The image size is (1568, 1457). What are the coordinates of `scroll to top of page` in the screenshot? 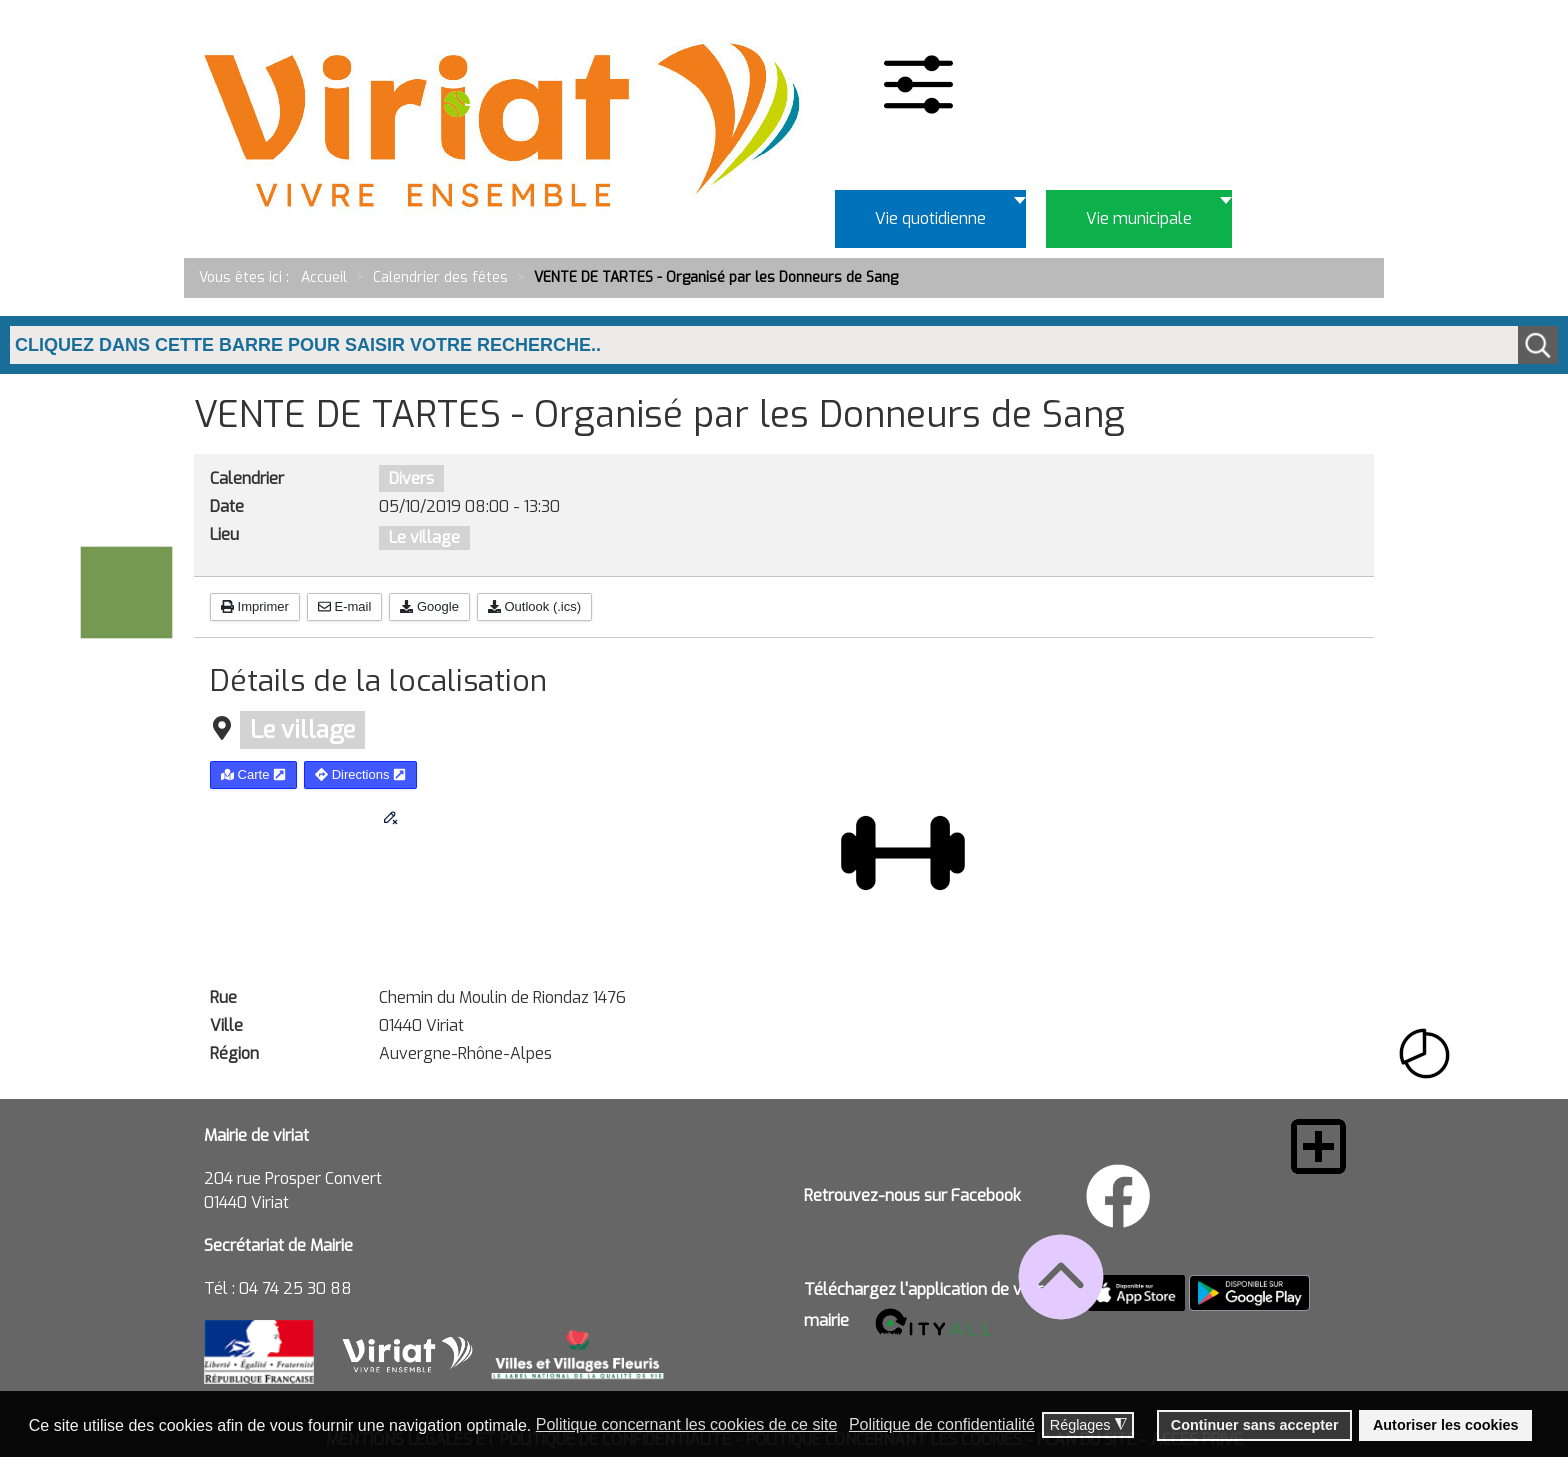 It's located at (1061, 1277).